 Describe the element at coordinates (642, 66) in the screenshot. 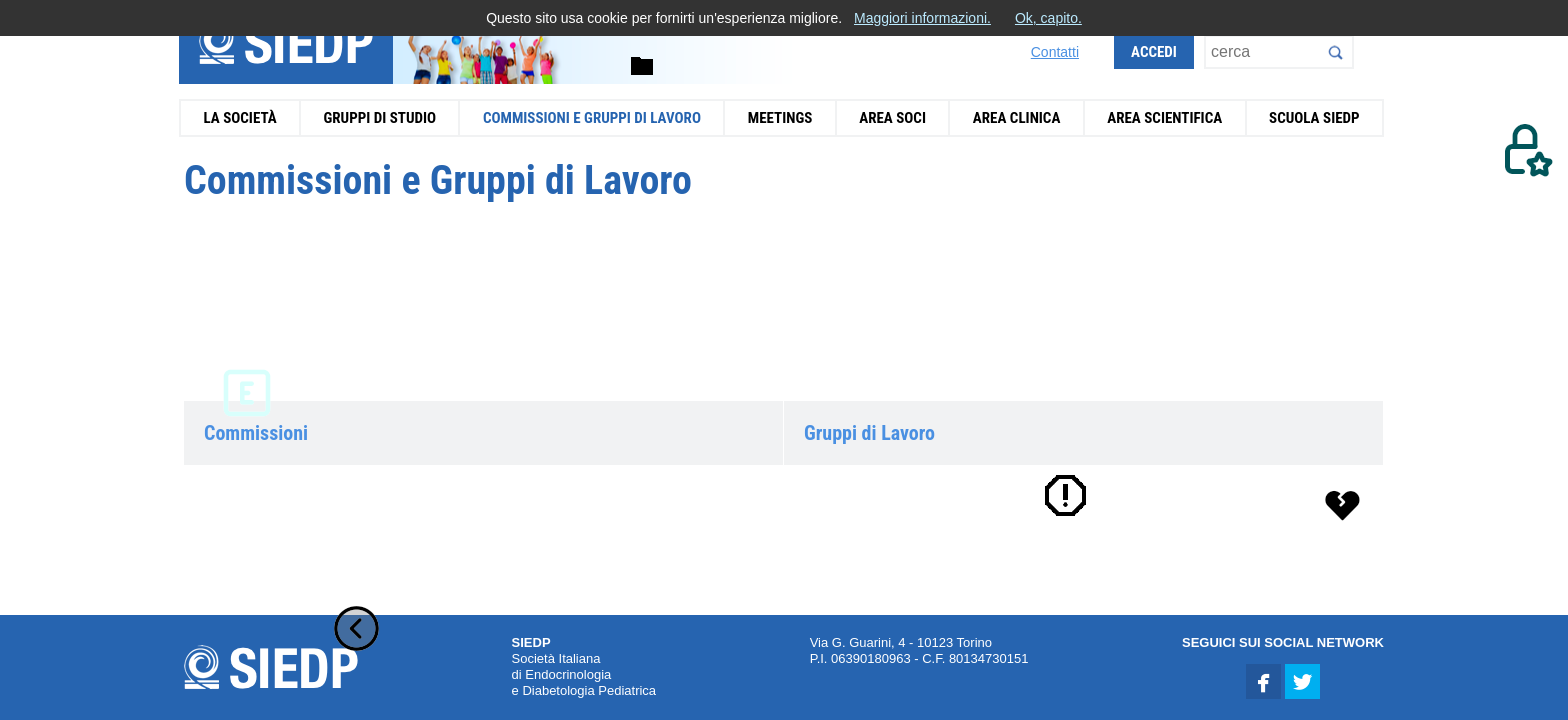

I see `access your files and documents` at that location.